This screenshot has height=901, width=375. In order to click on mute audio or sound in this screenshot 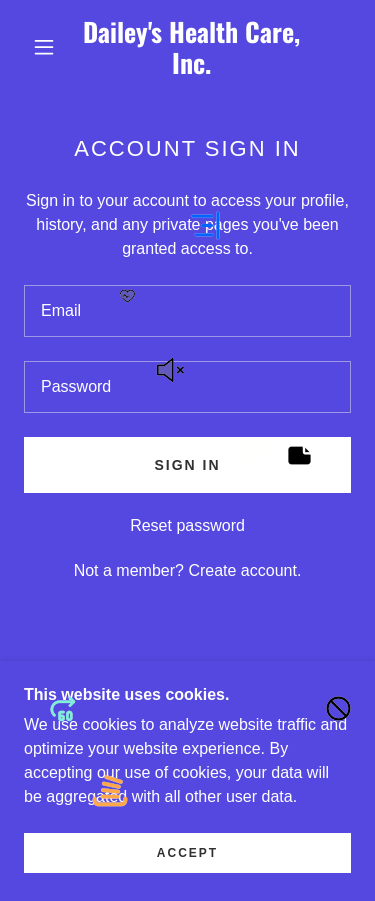, I will do `click(169, 370)`.